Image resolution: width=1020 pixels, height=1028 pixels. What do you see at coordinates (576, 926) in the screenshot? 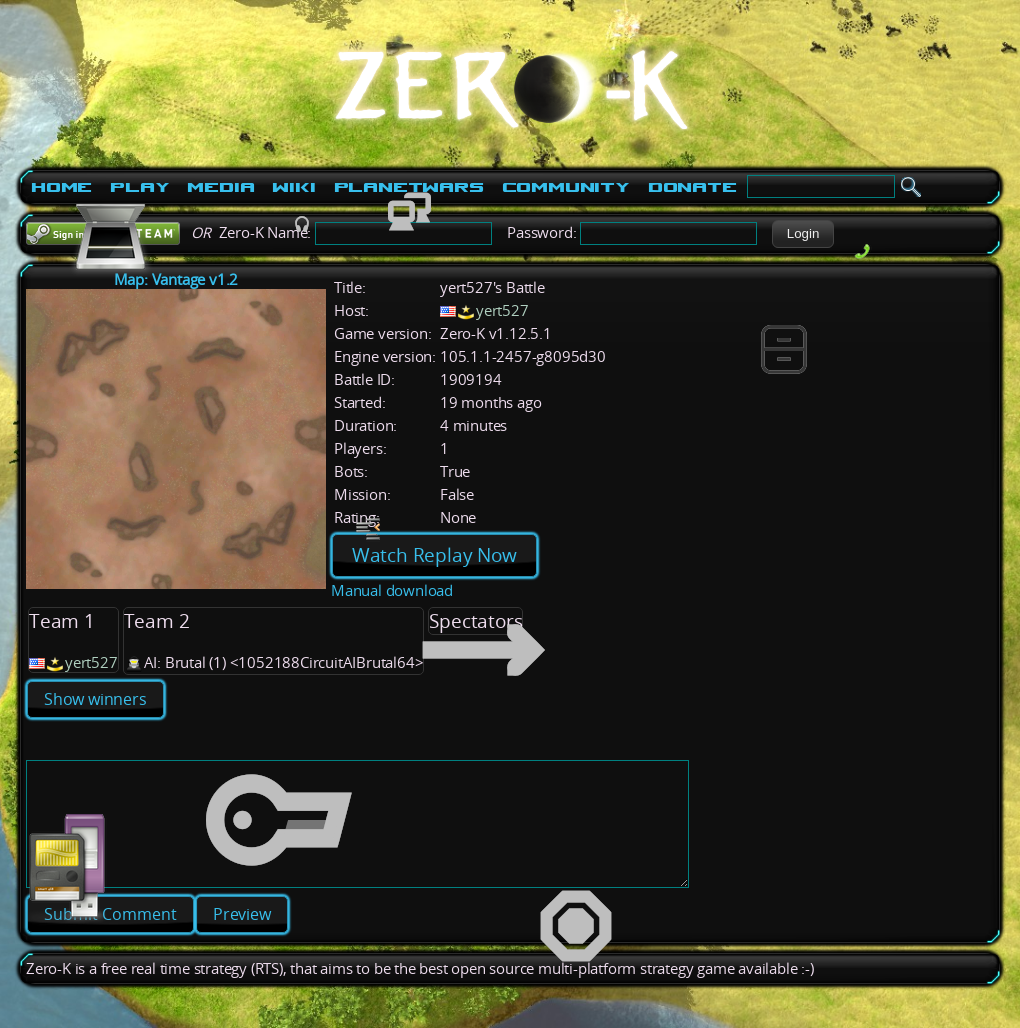
I see `stop a running process or task` at bounding box center [576, 926].